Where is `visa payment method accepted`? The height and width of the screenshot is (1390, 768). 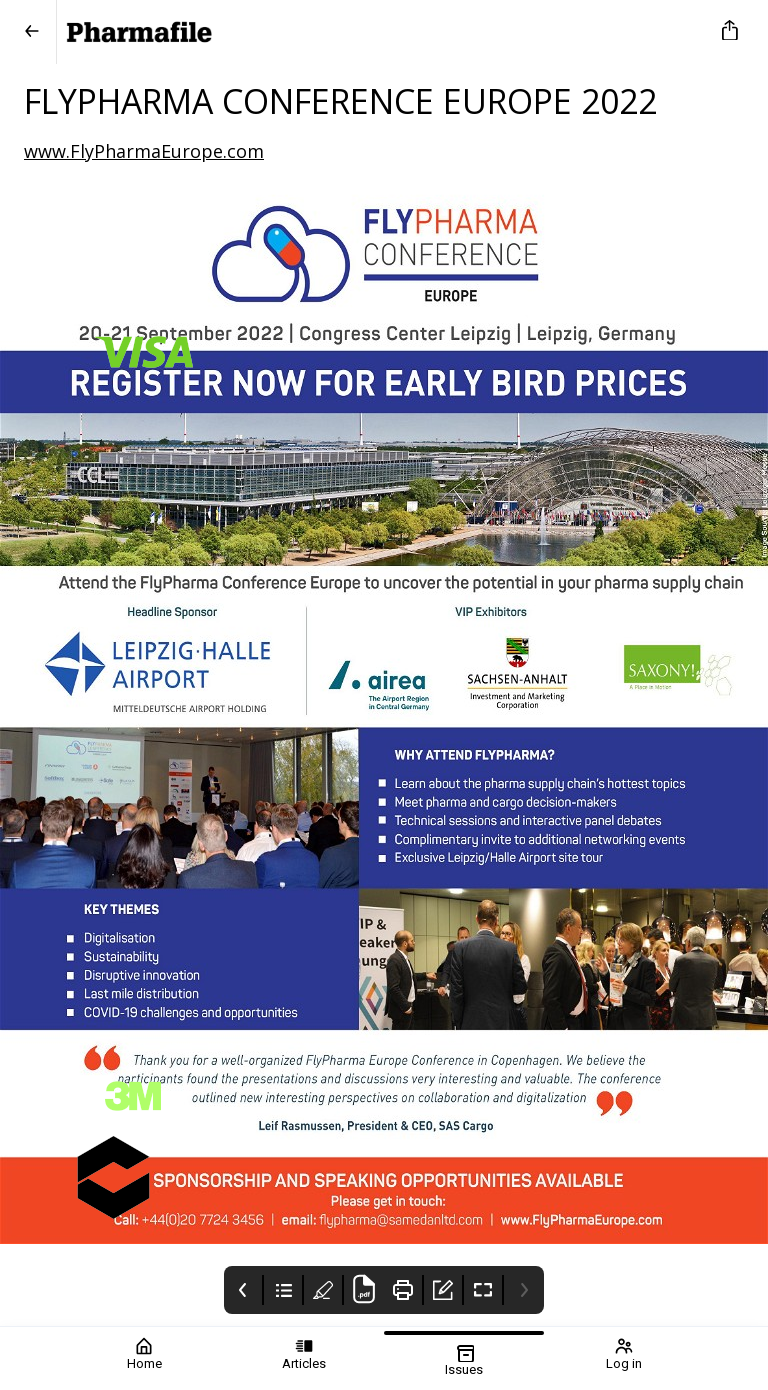 visa payment method accepted is located at coordinates (144, 352).